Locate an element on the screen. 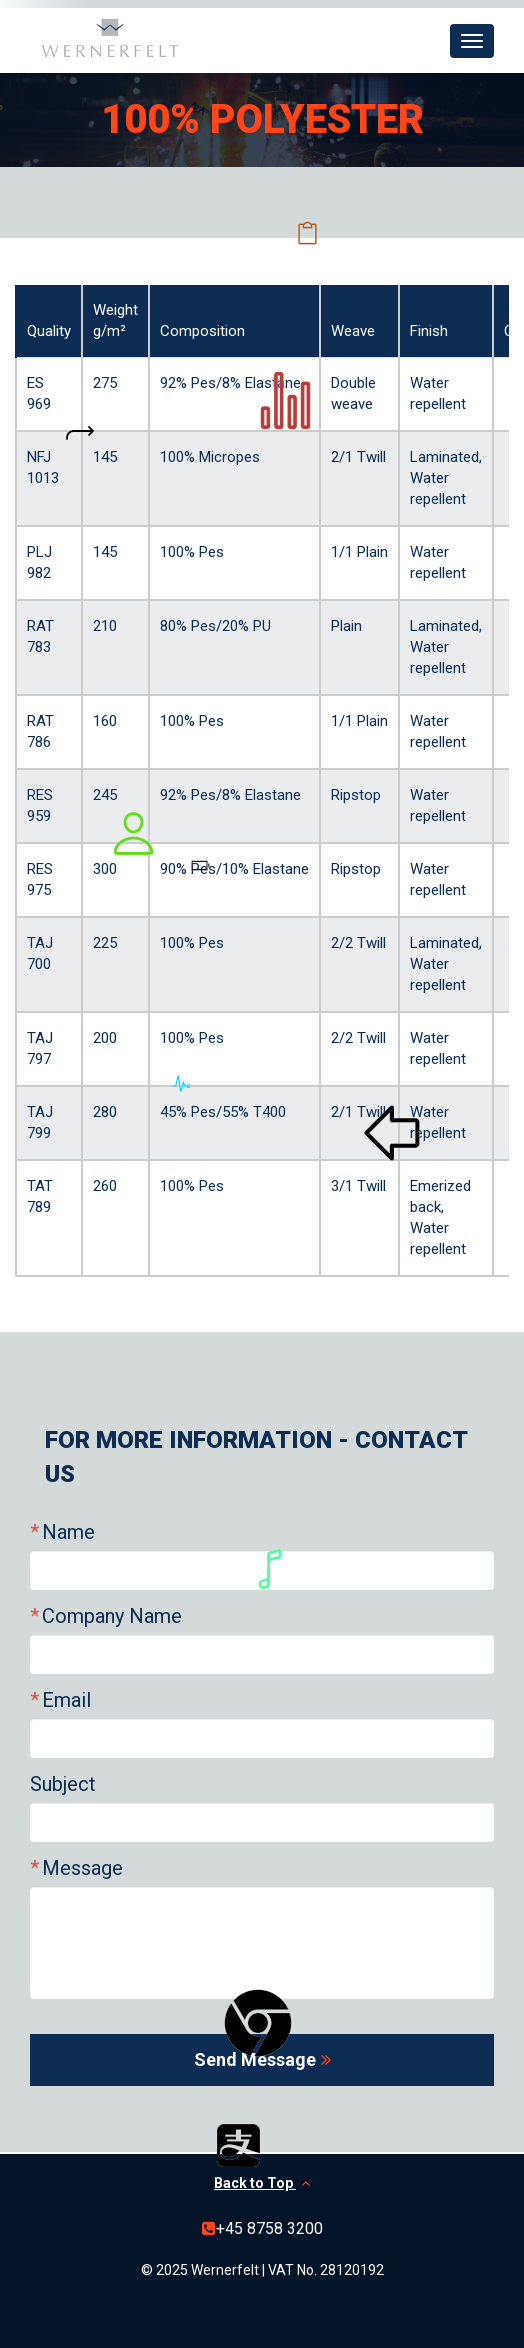 The image size is (524, 2348). indicates battery is completely drained is located at coordinates (200, 865).